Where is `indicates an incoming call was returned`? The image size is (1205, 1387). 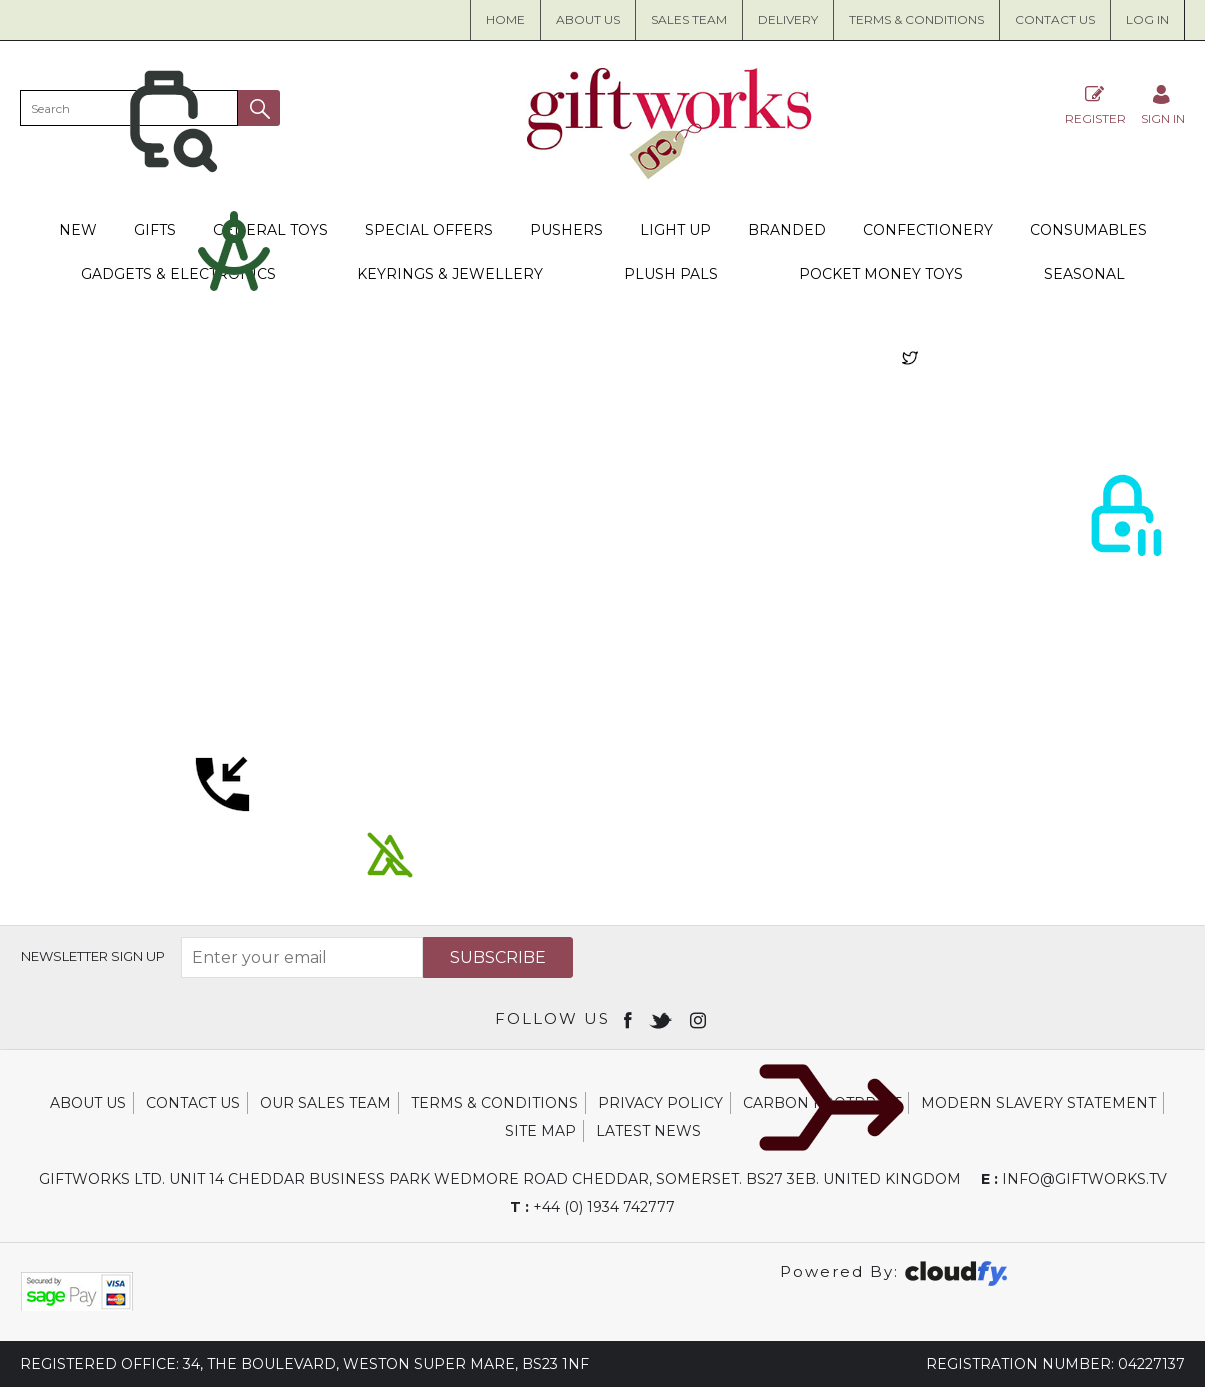 indicates an incoming call was returned is located at coordinates (222, 784).